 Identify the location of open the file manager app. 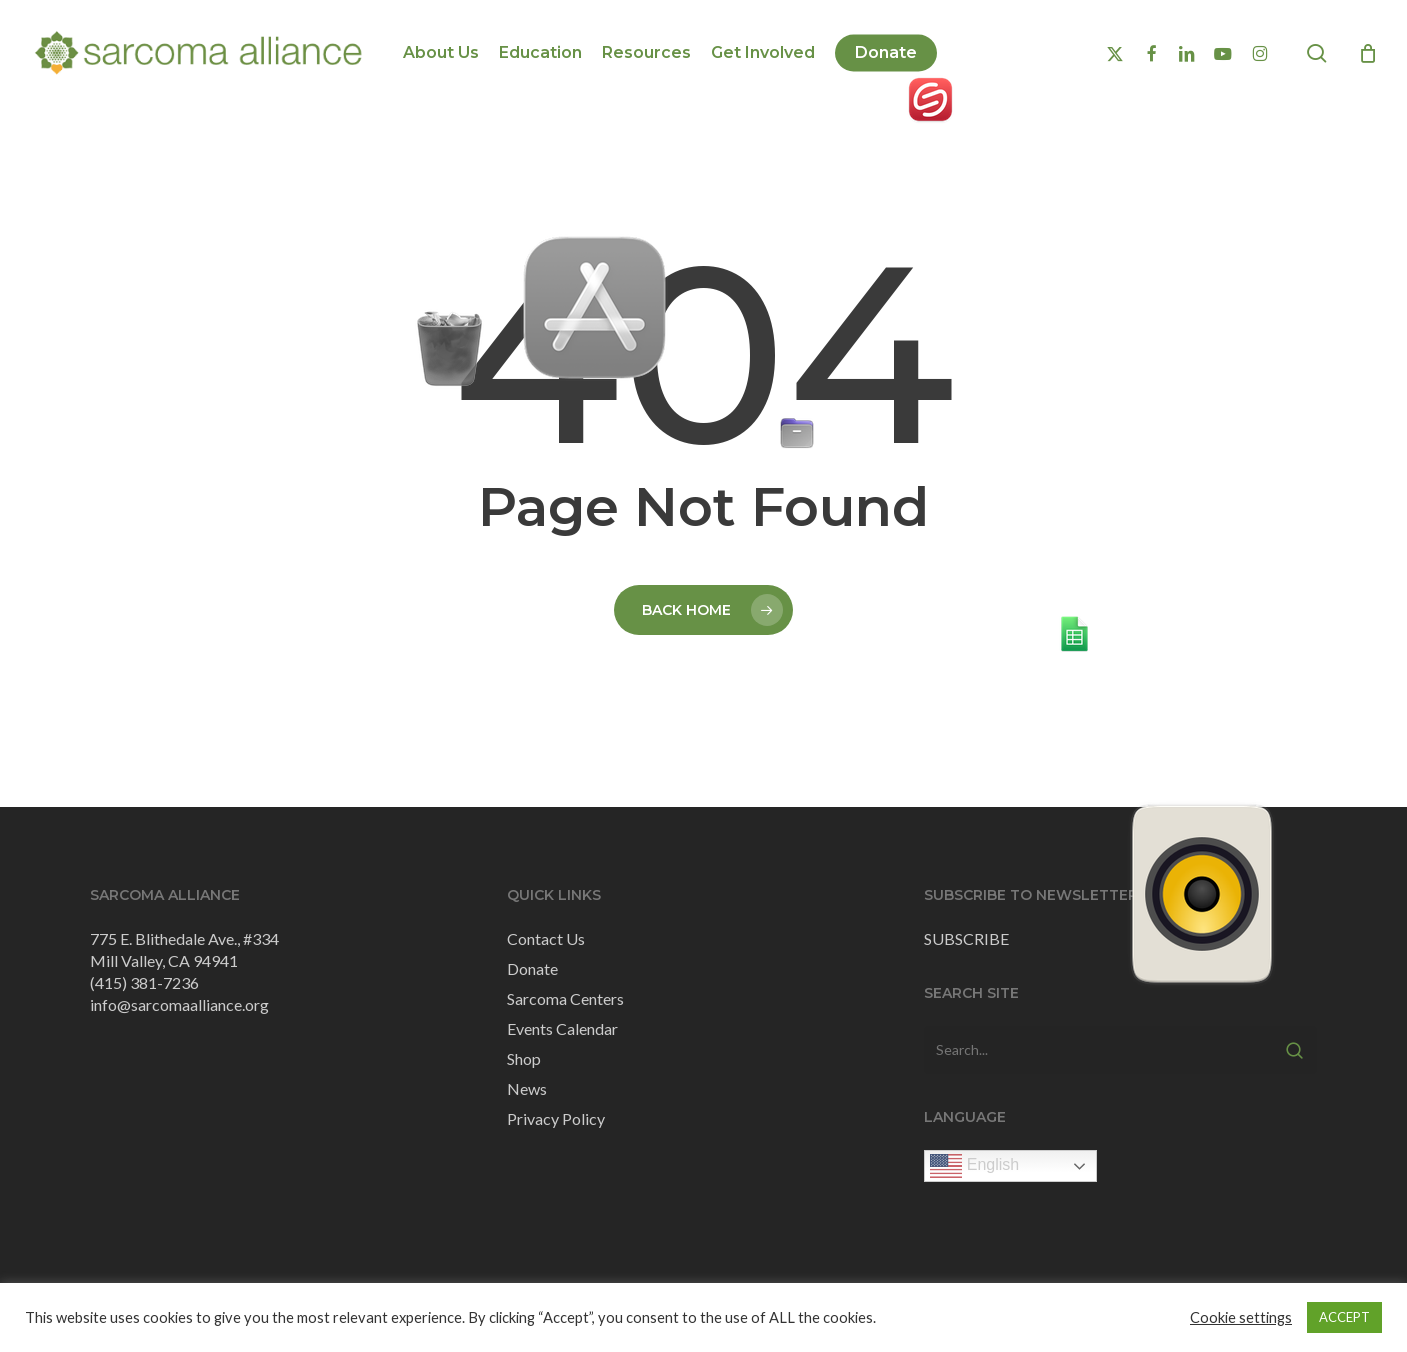
(797, 433).